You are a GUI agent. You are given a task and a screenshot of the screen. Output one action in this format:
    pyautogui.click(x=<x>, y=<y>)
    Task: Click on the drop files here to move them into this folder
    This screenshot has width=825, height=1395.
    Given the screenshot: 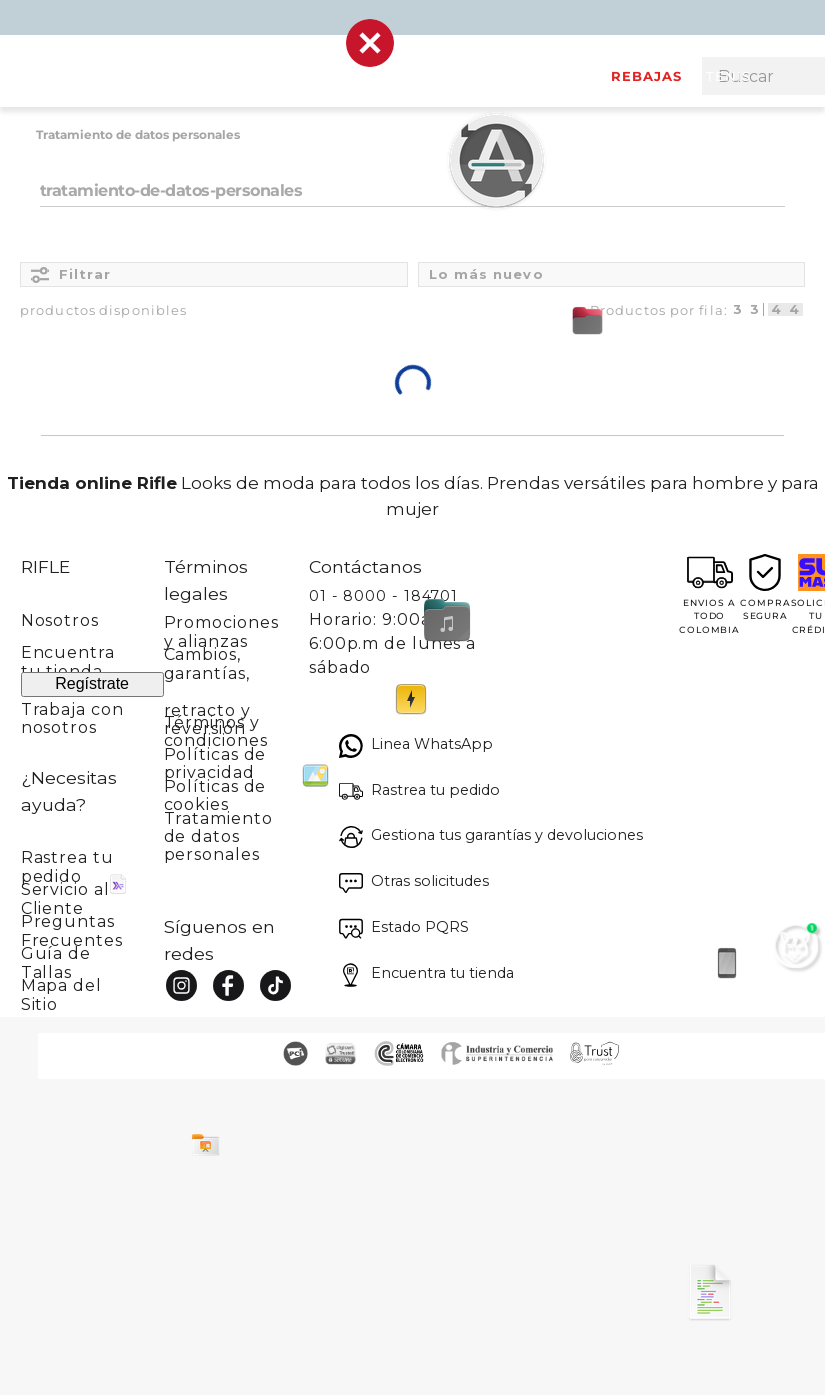 What is the action you would take?
    pyautogui.click(x=587, y=320)
    